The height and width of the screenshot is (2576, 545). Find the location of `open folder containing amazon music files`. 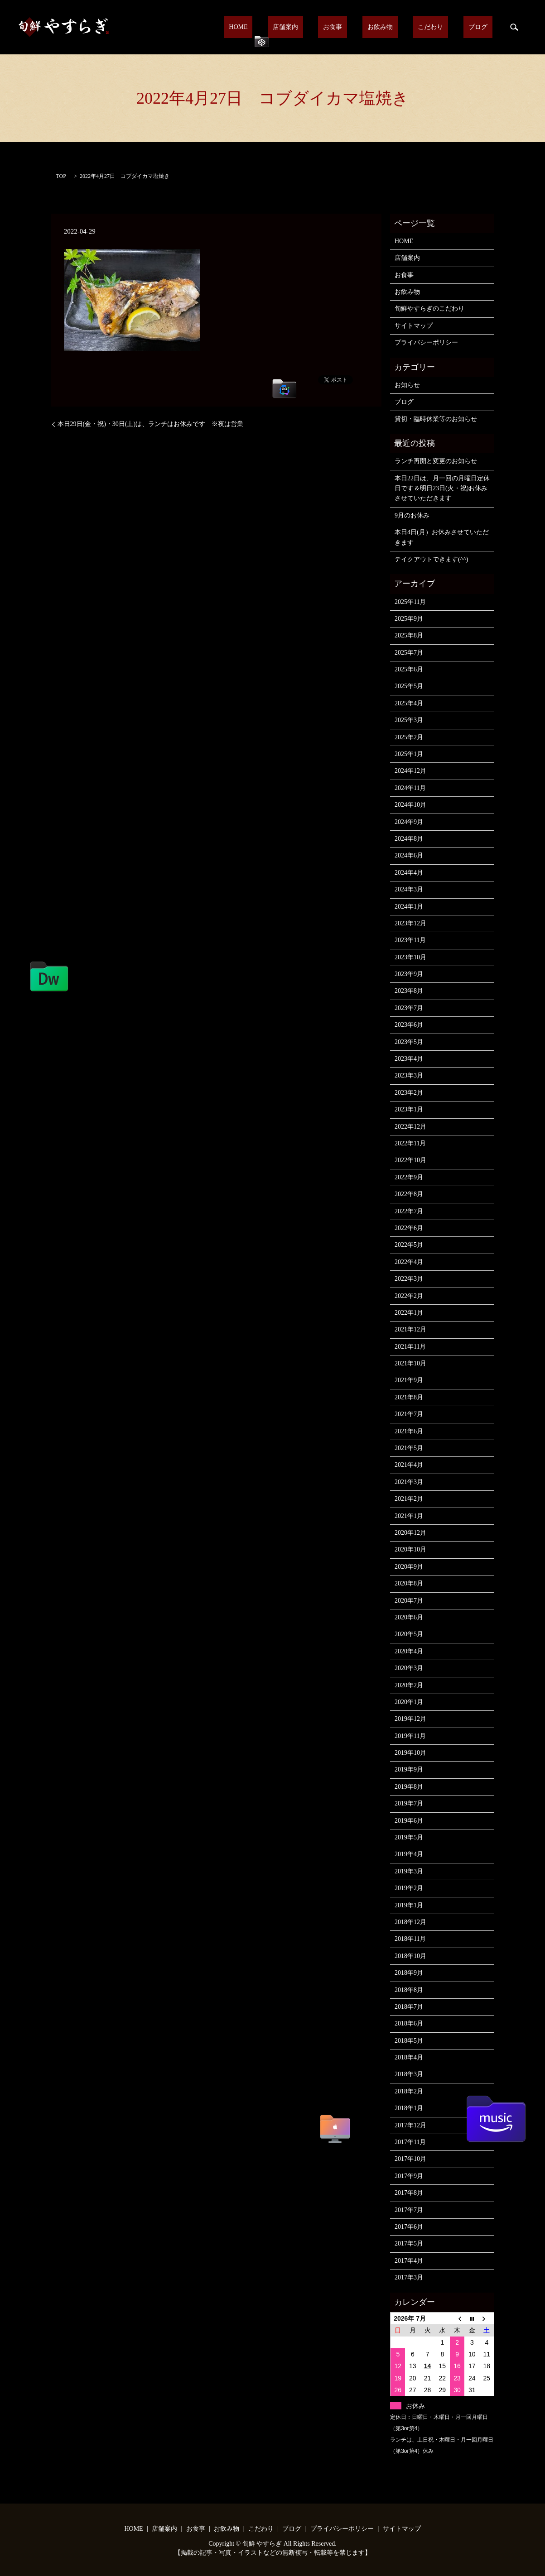

open folder containing amazon music files is located at coordinates (496, 2120).